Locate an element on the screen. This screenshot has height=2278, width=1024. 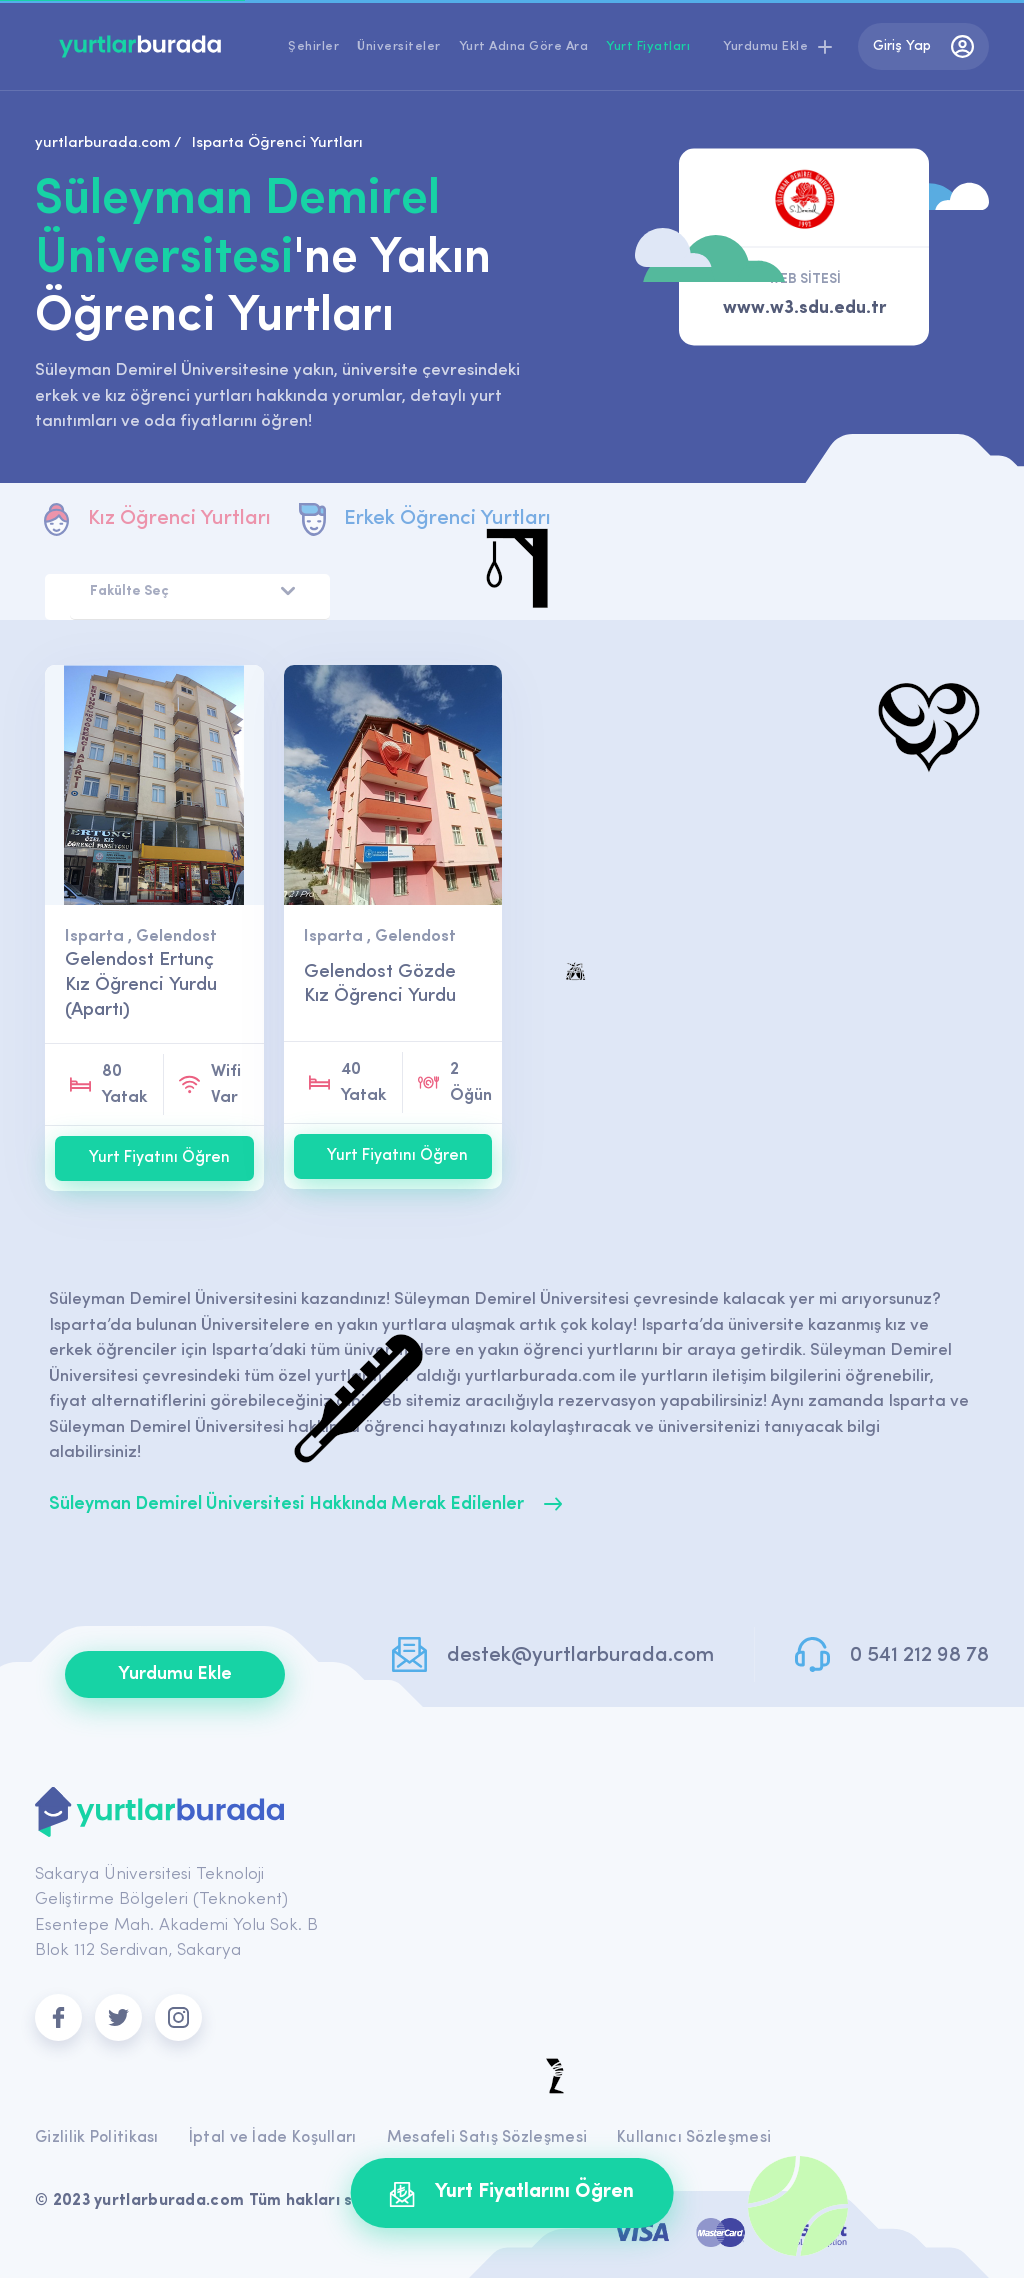
access goblin camp location in game is located at coordinates (575, 970).